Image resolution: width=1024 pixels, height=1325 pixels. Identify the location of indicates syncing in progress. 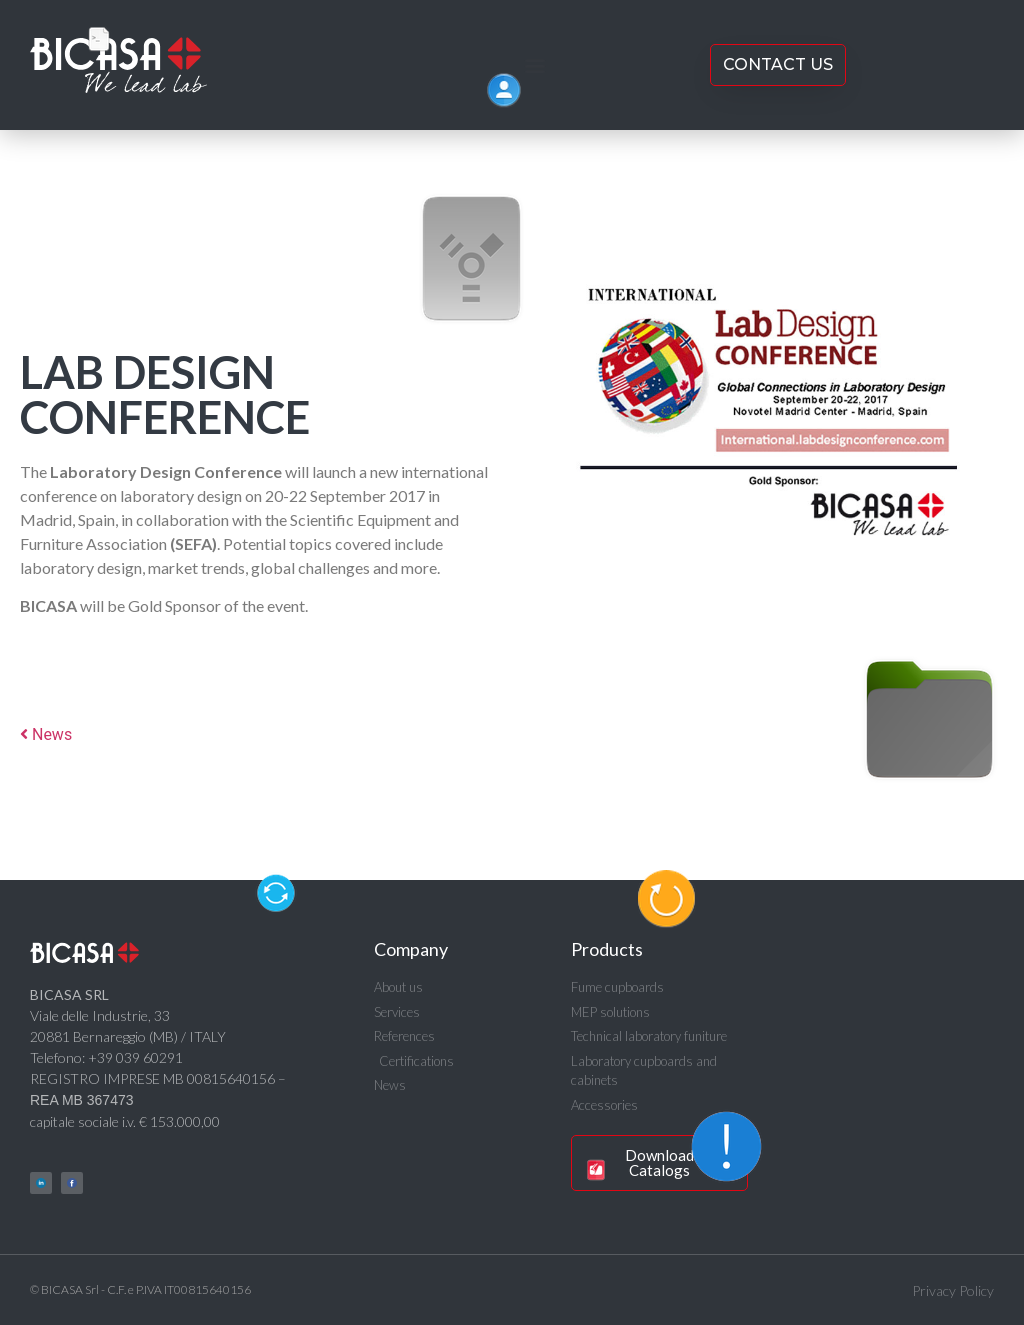
(276, 893).